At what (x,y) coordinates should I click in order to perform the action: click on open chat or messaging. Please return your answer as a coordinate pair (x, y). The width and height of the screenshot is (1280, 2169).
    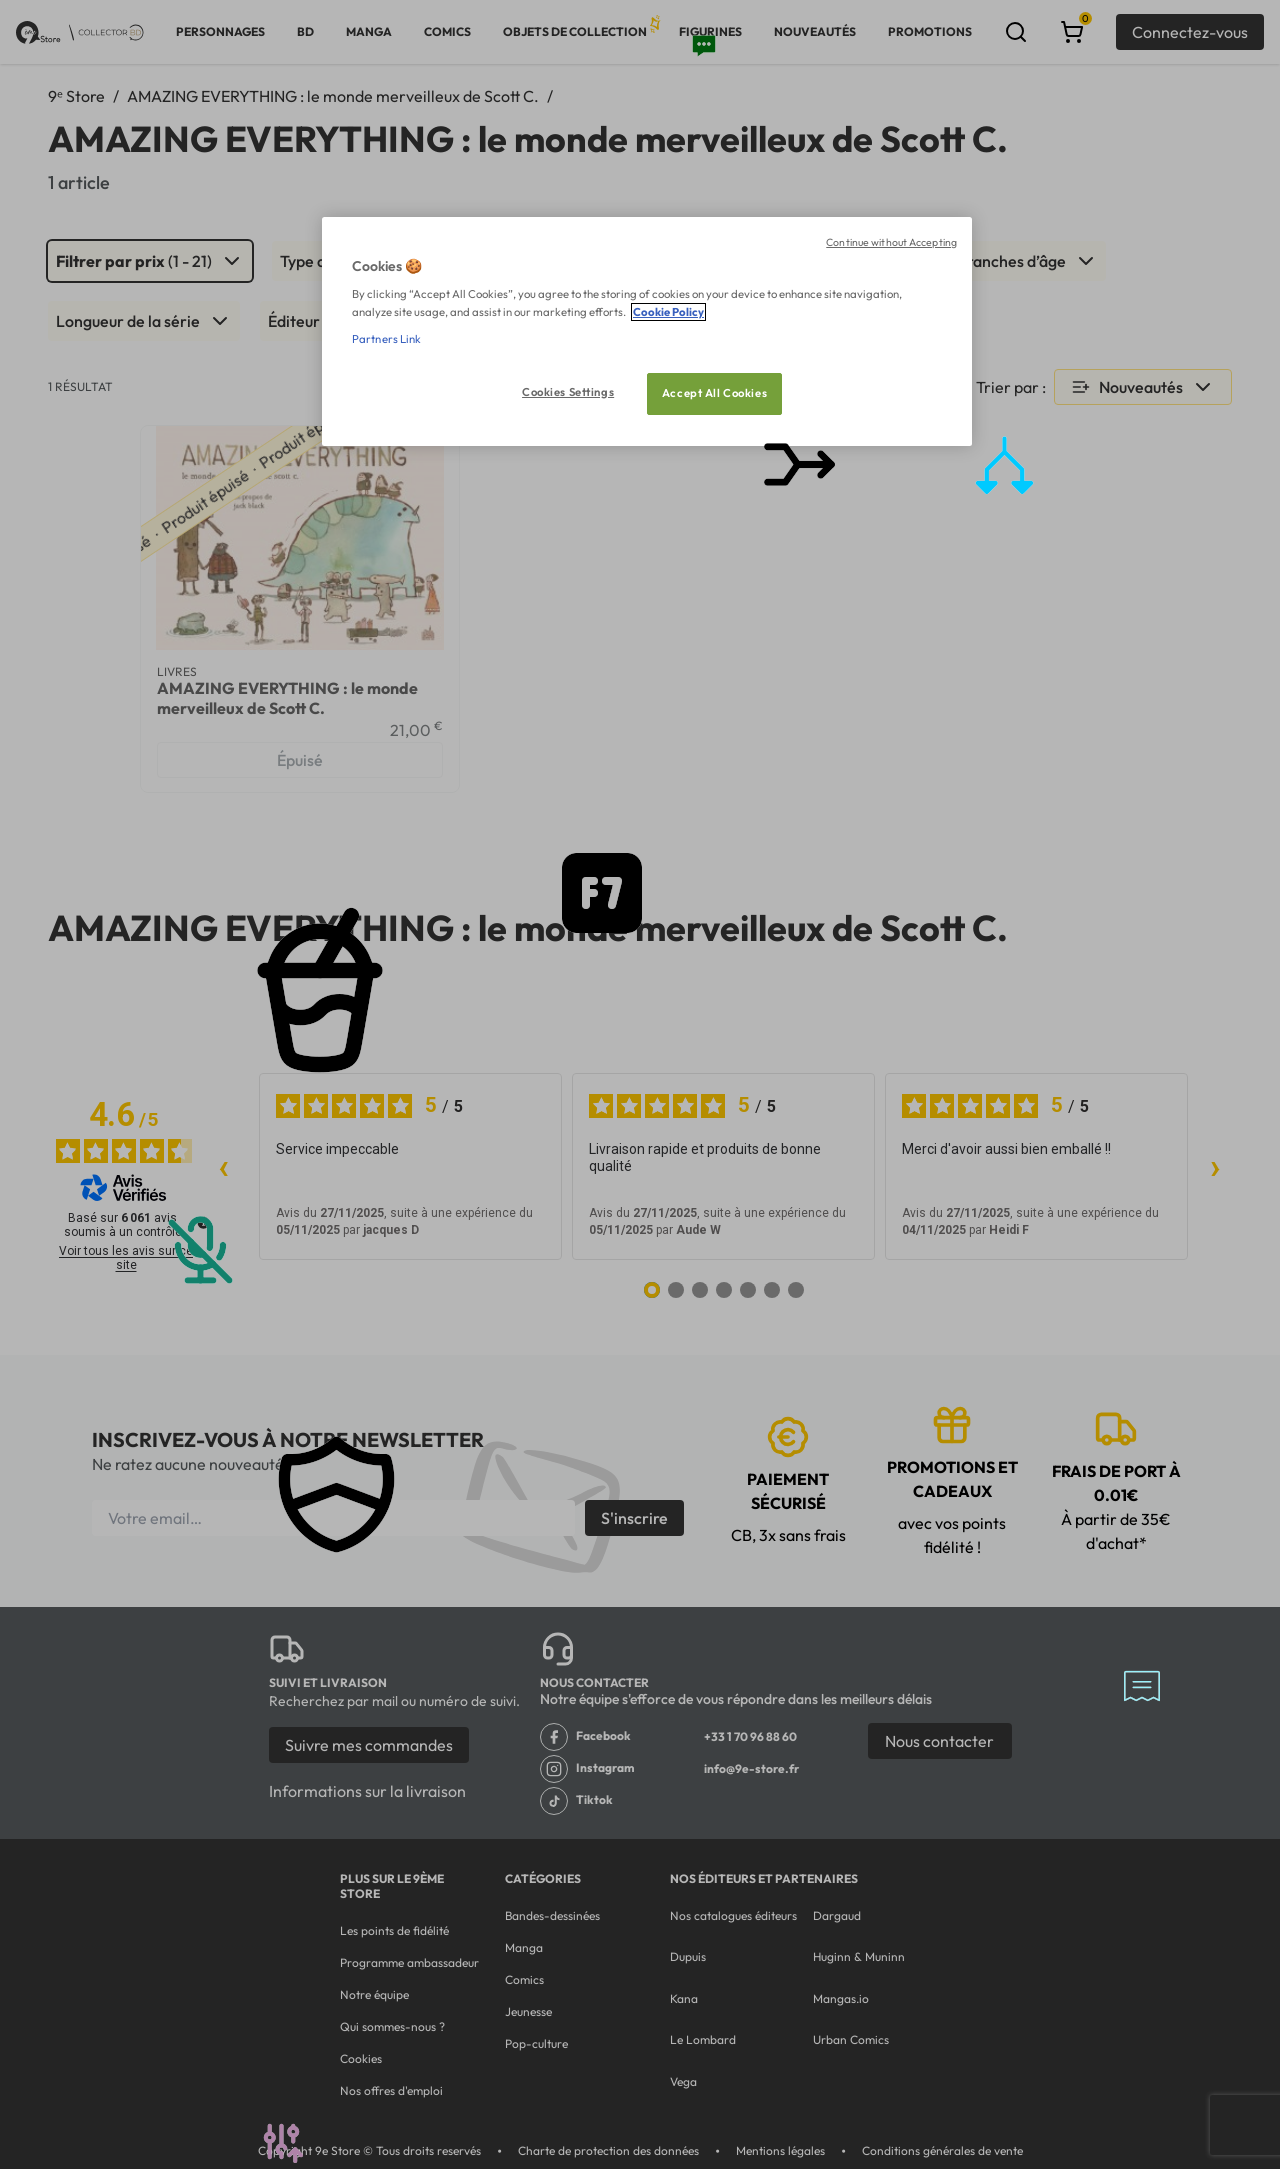
    Looking at the image, I should click on (704, 46).